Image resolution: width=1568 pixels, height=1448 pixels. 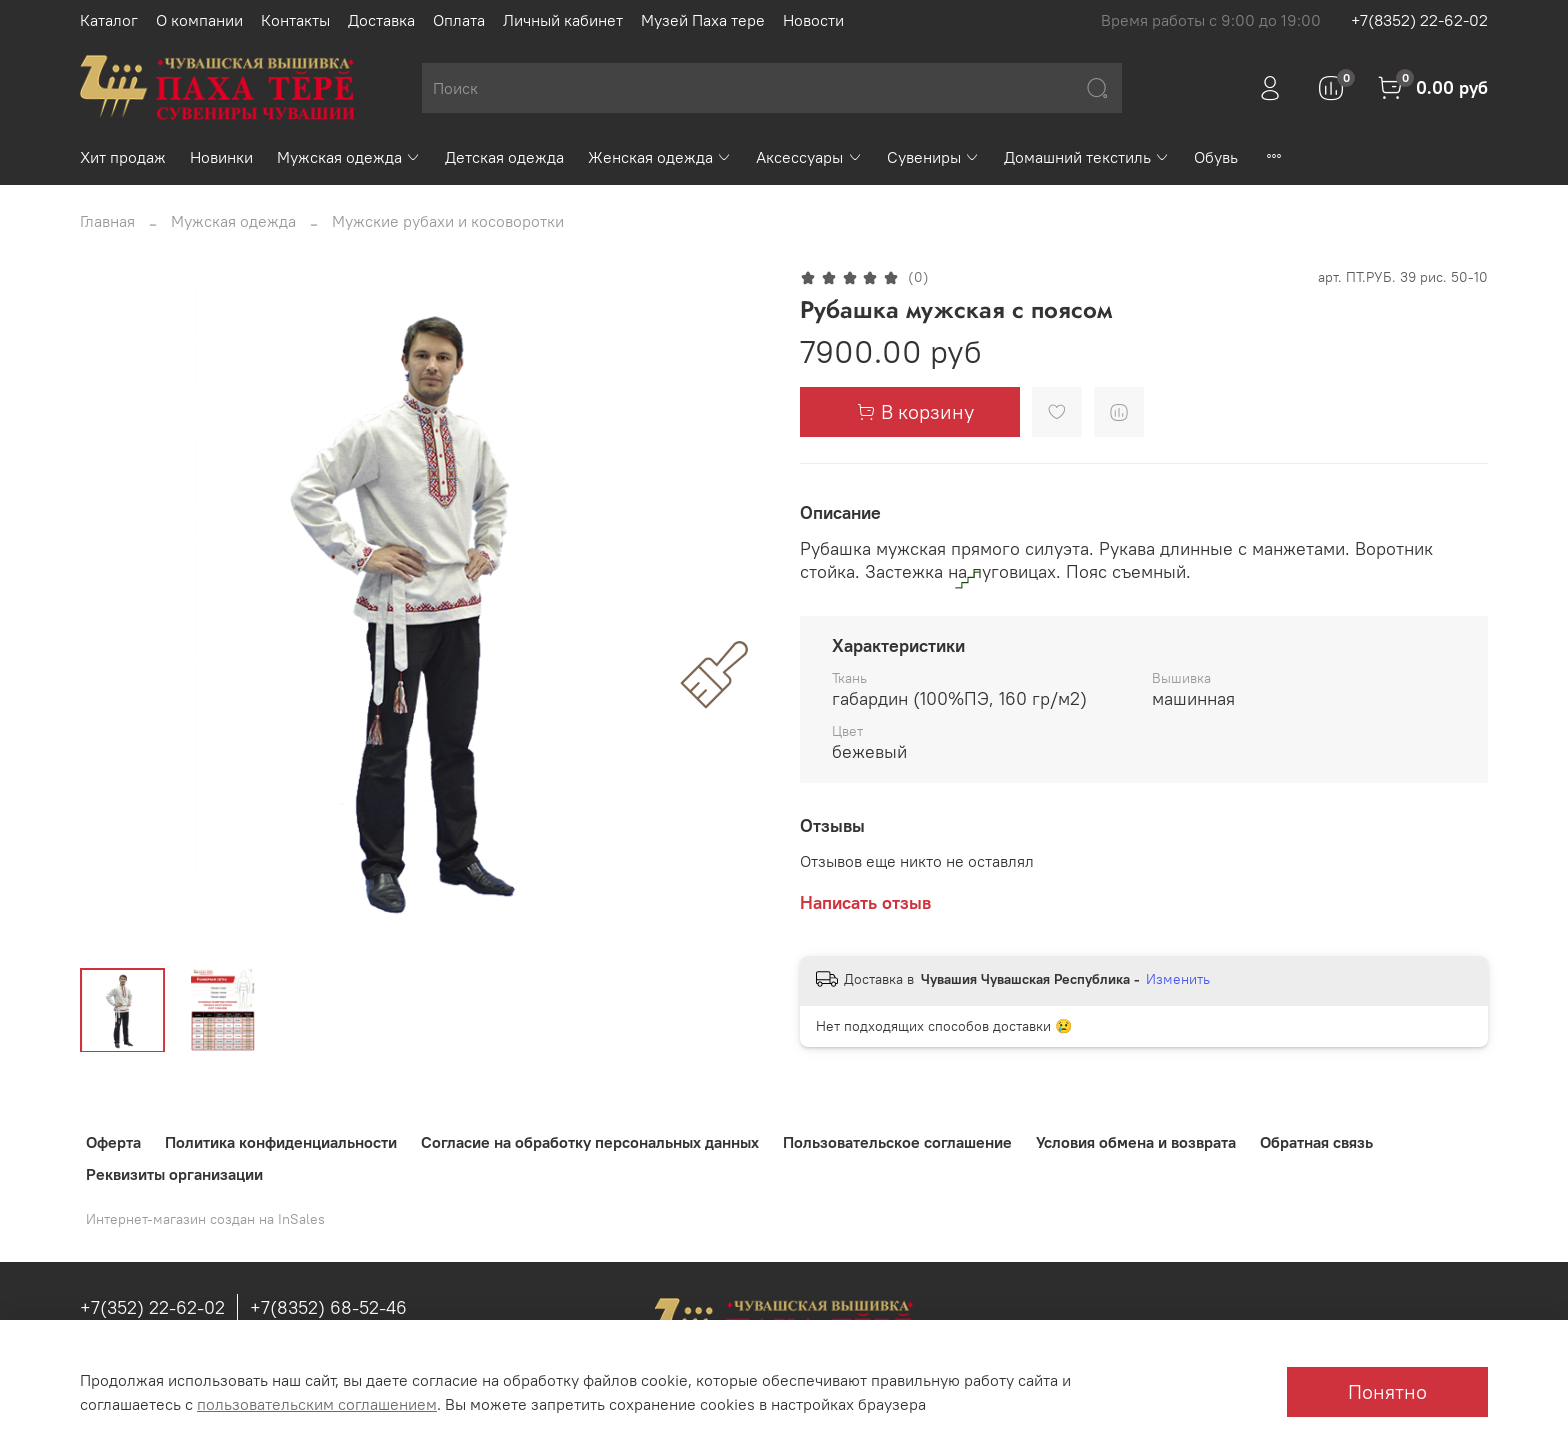 What do you see at coordinates (968, 580) in the screenshot?
I see `indicates stairs or steps nearby` at bounding box center [968, 580].